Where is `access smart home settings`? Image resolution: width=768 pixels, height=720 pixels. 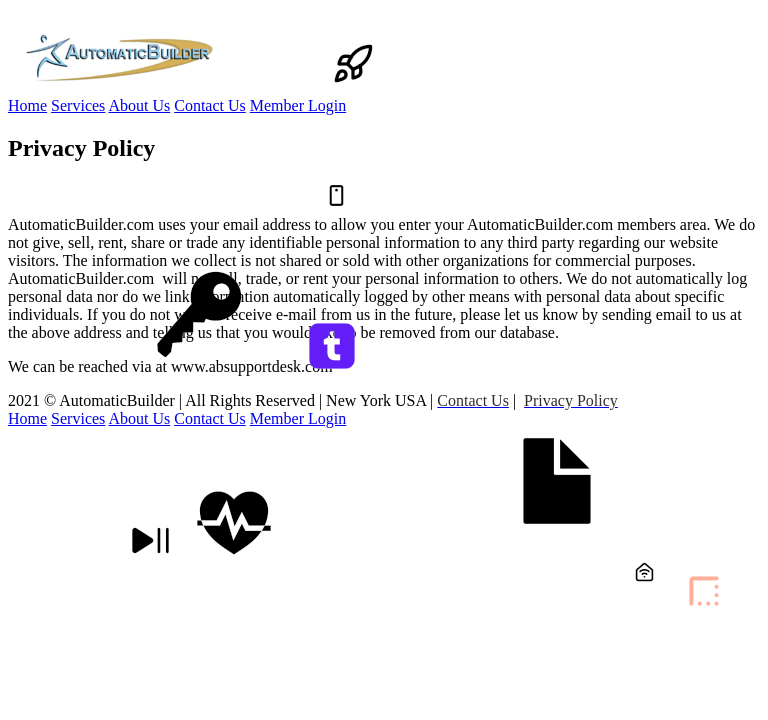 access smart home settings is located at coordinates (644, 572).